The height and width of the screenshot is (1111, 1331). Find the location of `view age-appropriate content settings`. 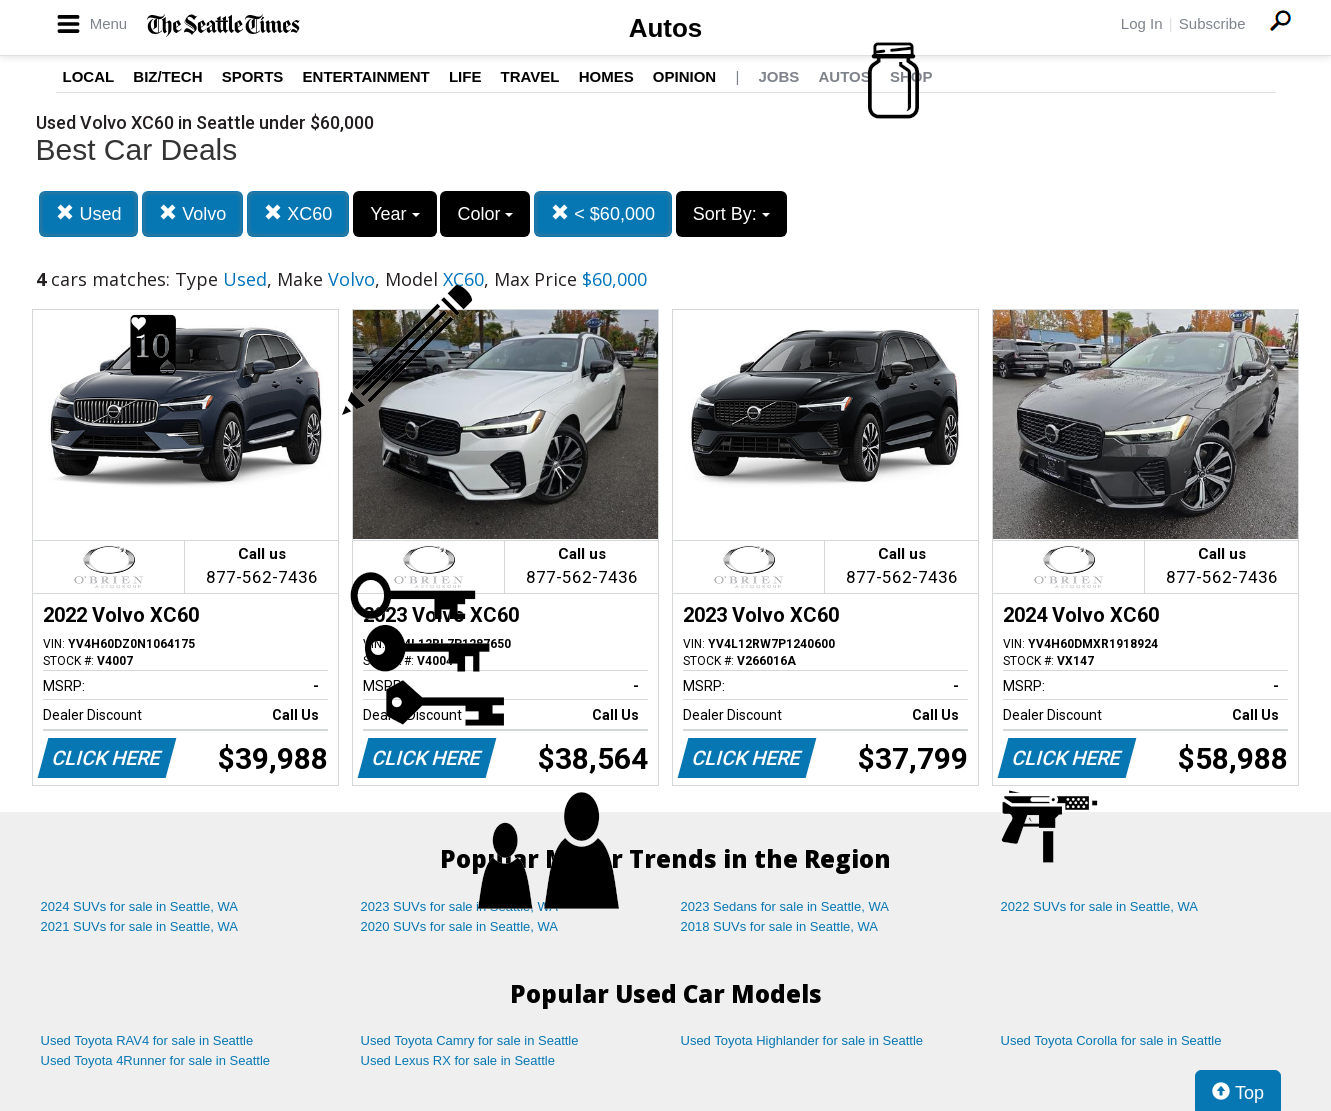

view age-appropriate content settings is located at coordinates (548, 850).